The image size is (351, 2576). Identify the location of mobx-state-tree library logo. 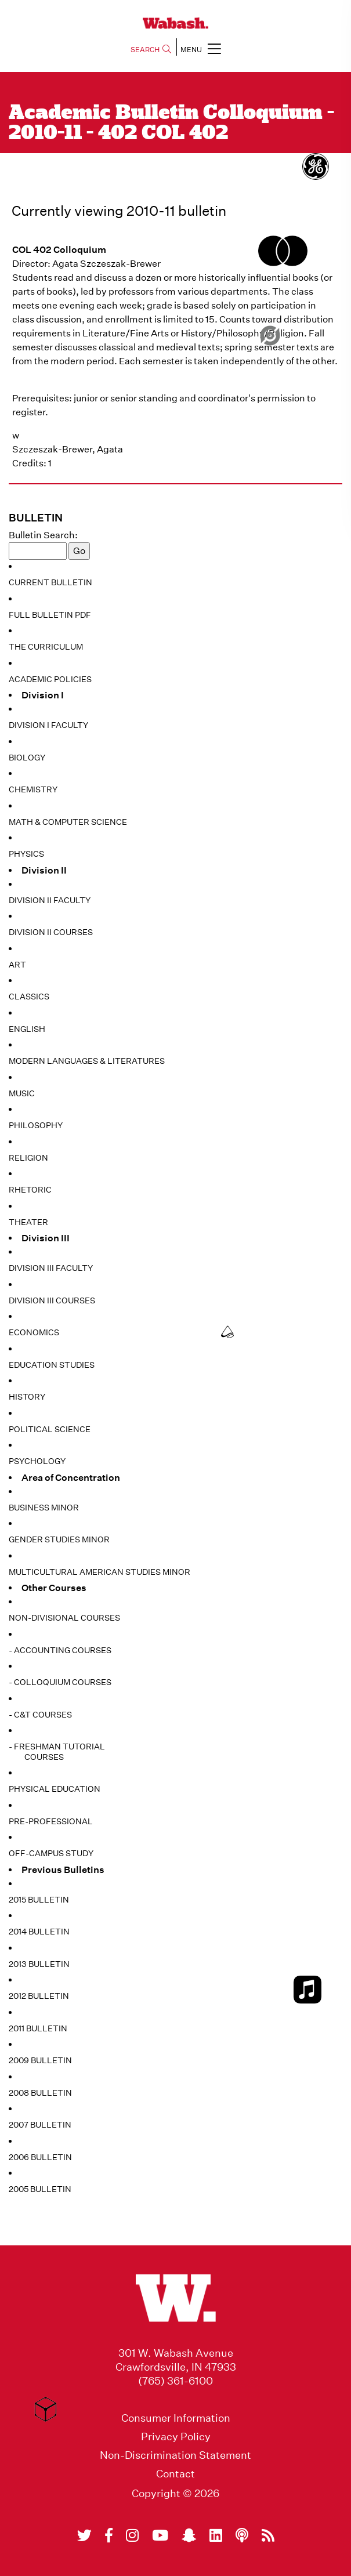
(227, 1332).